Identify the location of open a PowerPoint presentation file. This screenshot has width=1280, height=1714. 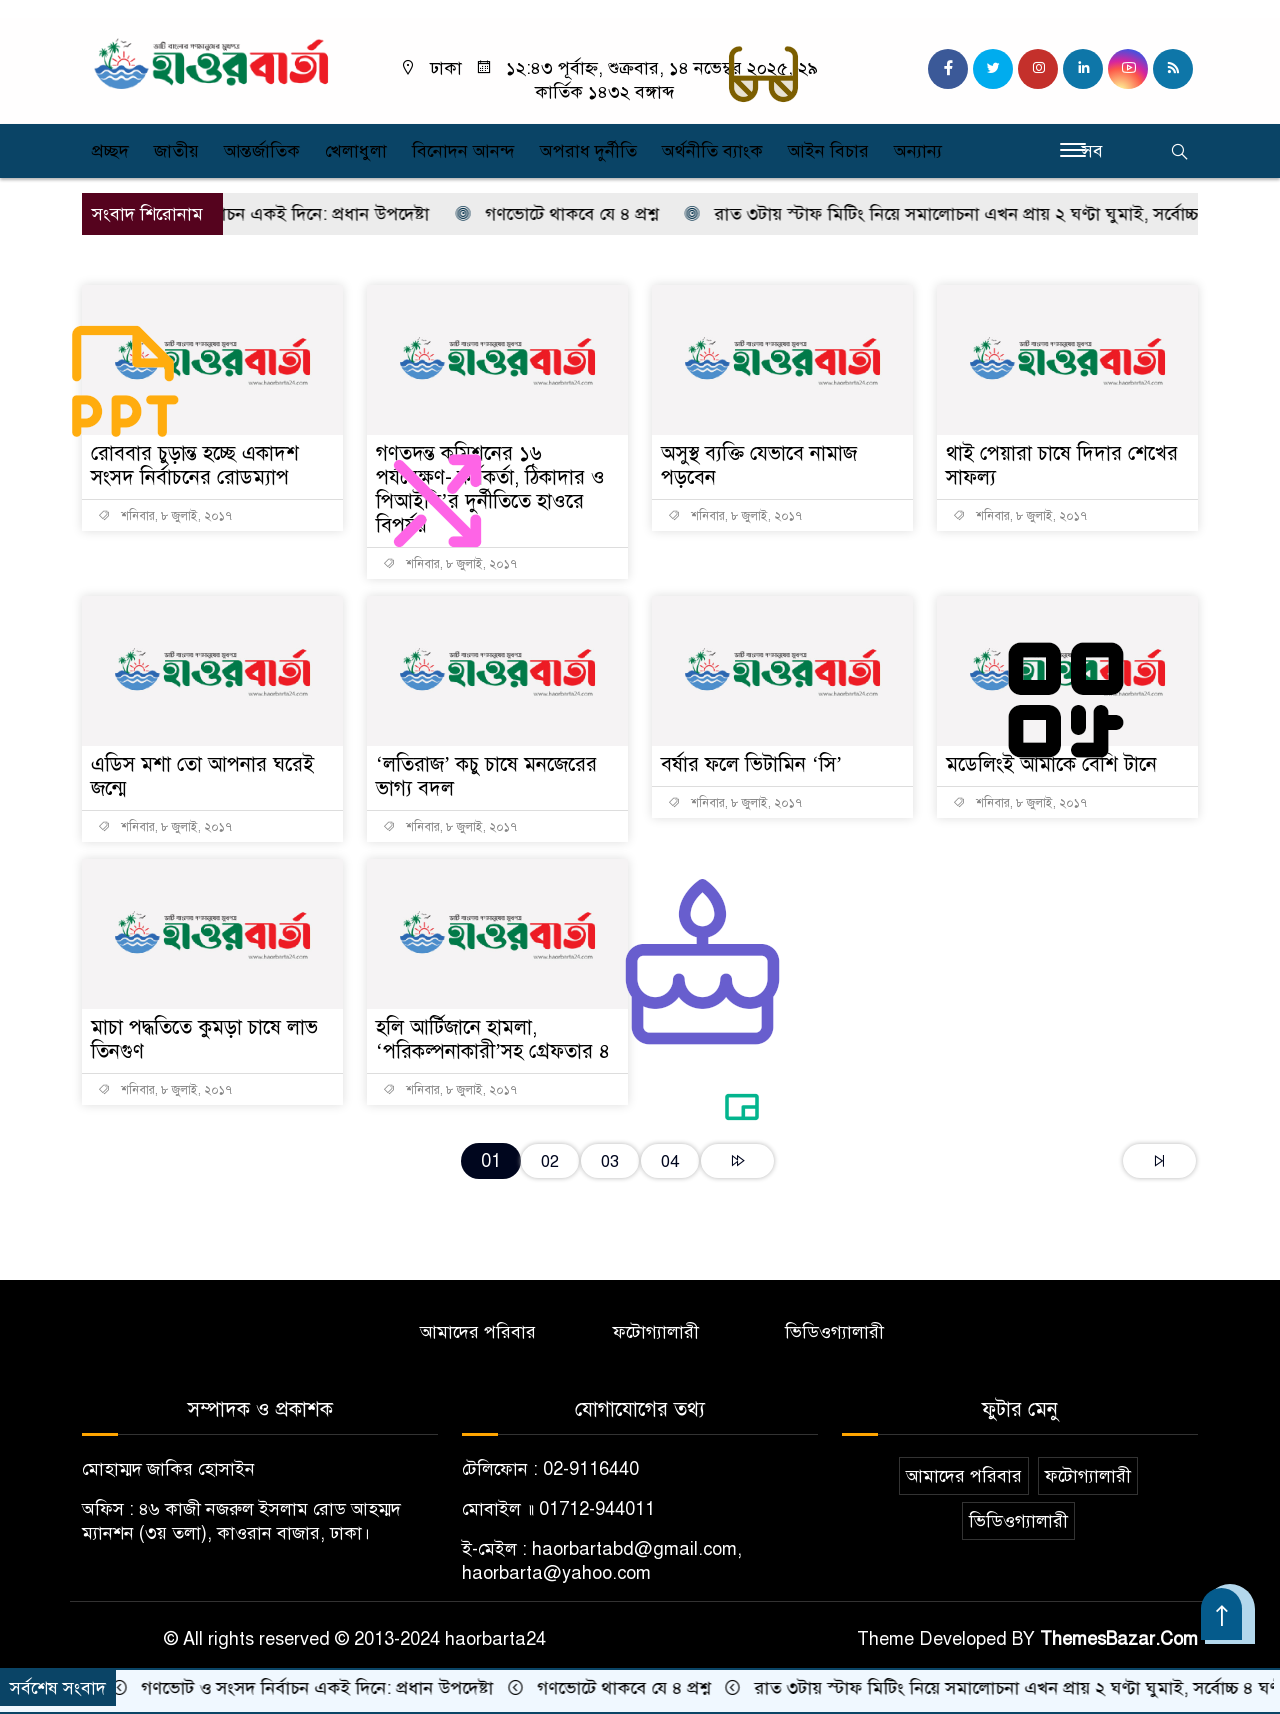
(123, 386).